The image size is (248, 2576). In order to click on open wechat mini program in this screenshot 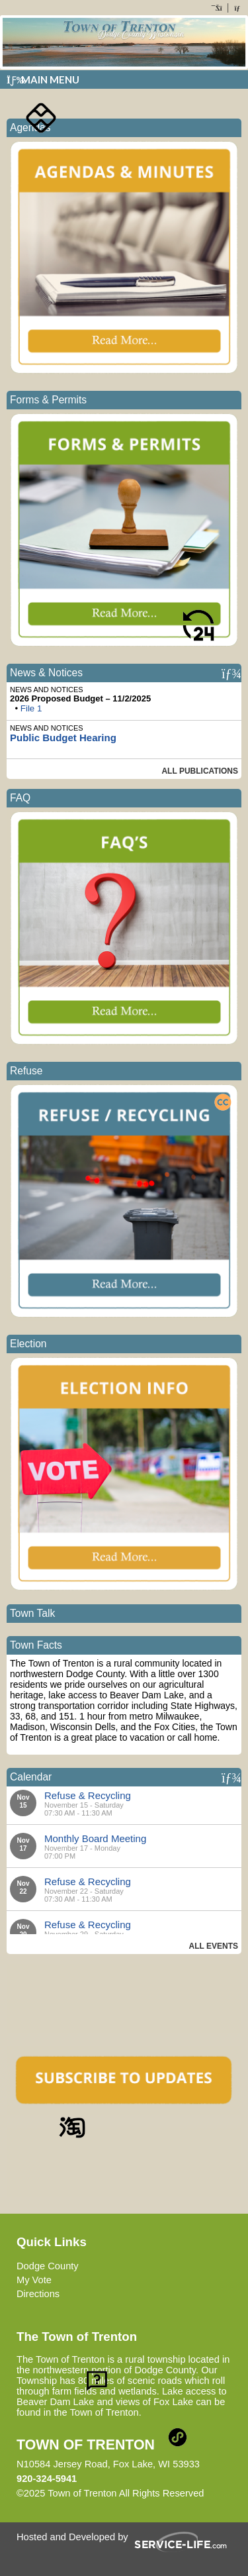, I will do `click(177, 2437)`.